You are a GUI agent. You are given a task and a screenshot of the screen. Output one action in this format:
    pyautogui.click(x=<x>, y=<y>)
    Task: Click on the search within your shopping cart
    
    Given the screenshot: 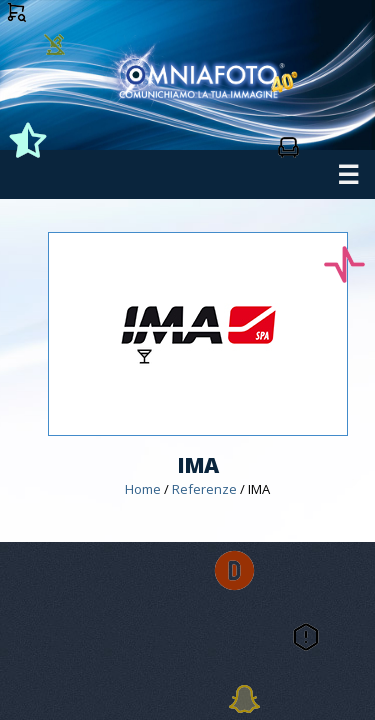 What is the action you would take?
    pyautogui.click(x=16, y=12)
    